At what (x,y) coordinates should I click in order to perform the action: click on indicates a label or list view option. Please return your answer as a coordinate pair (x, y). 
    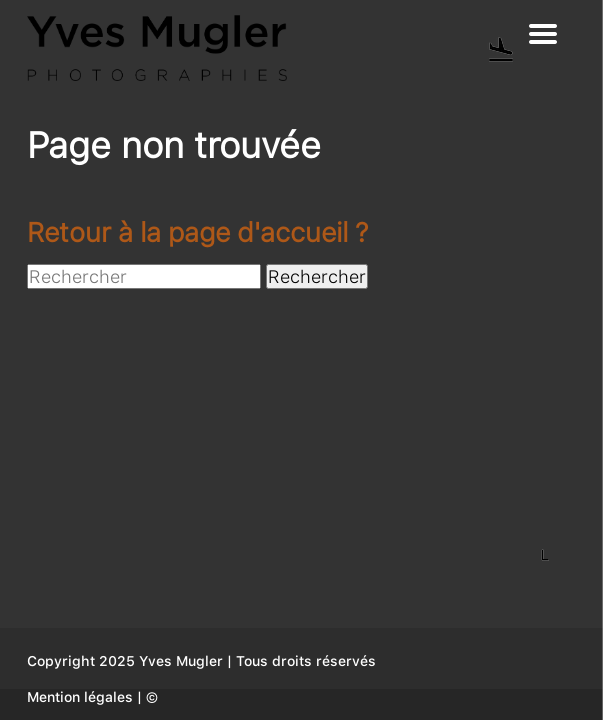
    Looking at the image, I should click on (545, 555).